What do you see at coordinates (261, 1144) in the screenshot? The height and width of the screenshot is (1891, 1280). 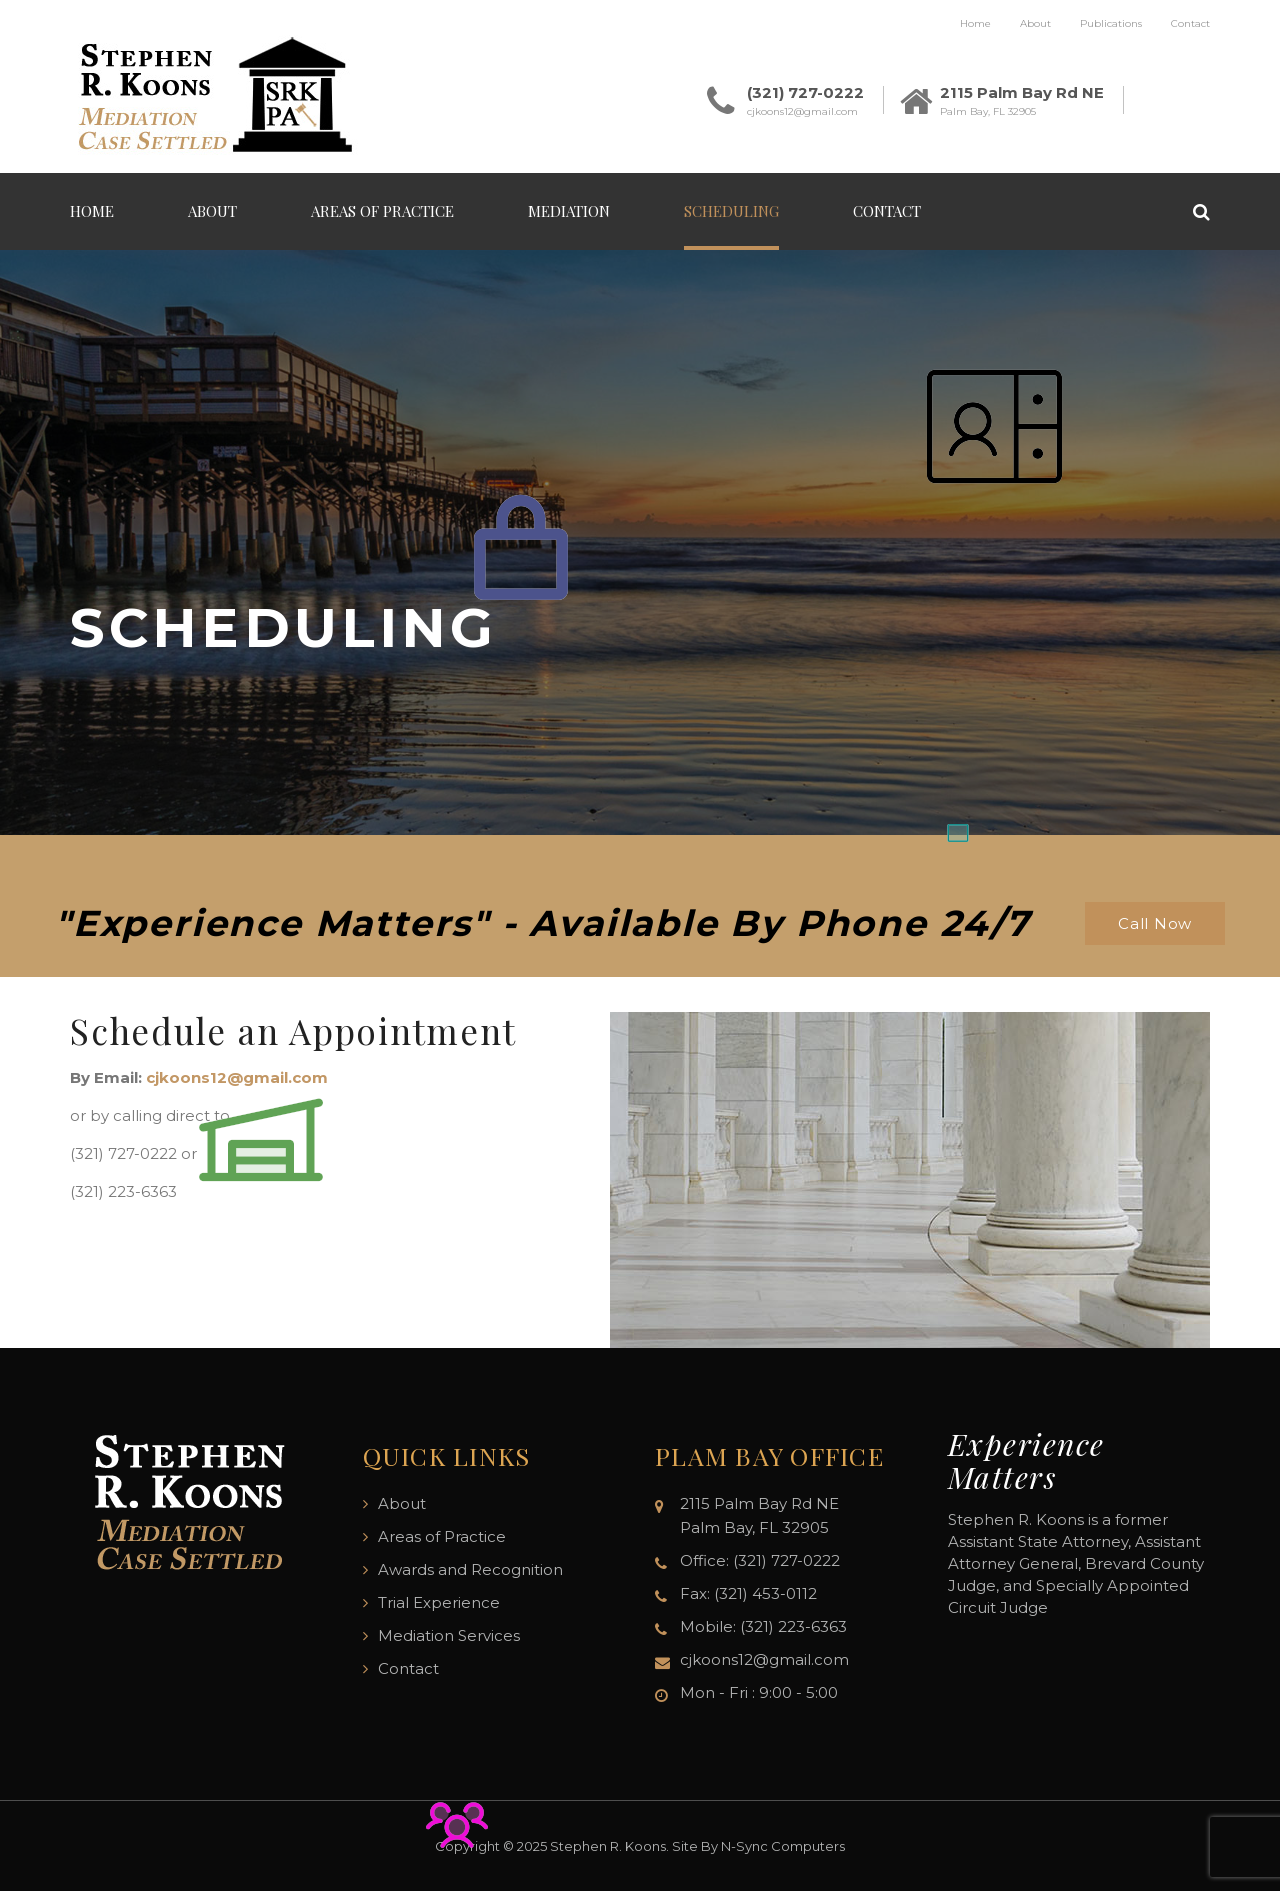 I see `access warehouse or storage inventory` at bounding box center [261, 1144].